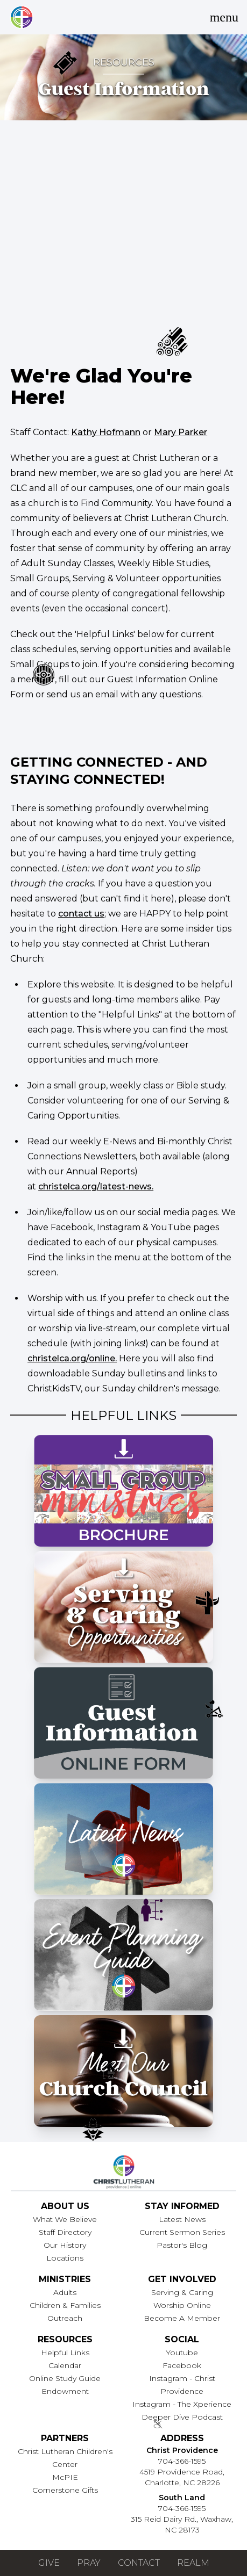 The image size is (247, 2576). Describe the element at coordinates (214, 1708) in the screenshot. I see `launch projectile in siege game` at that location.